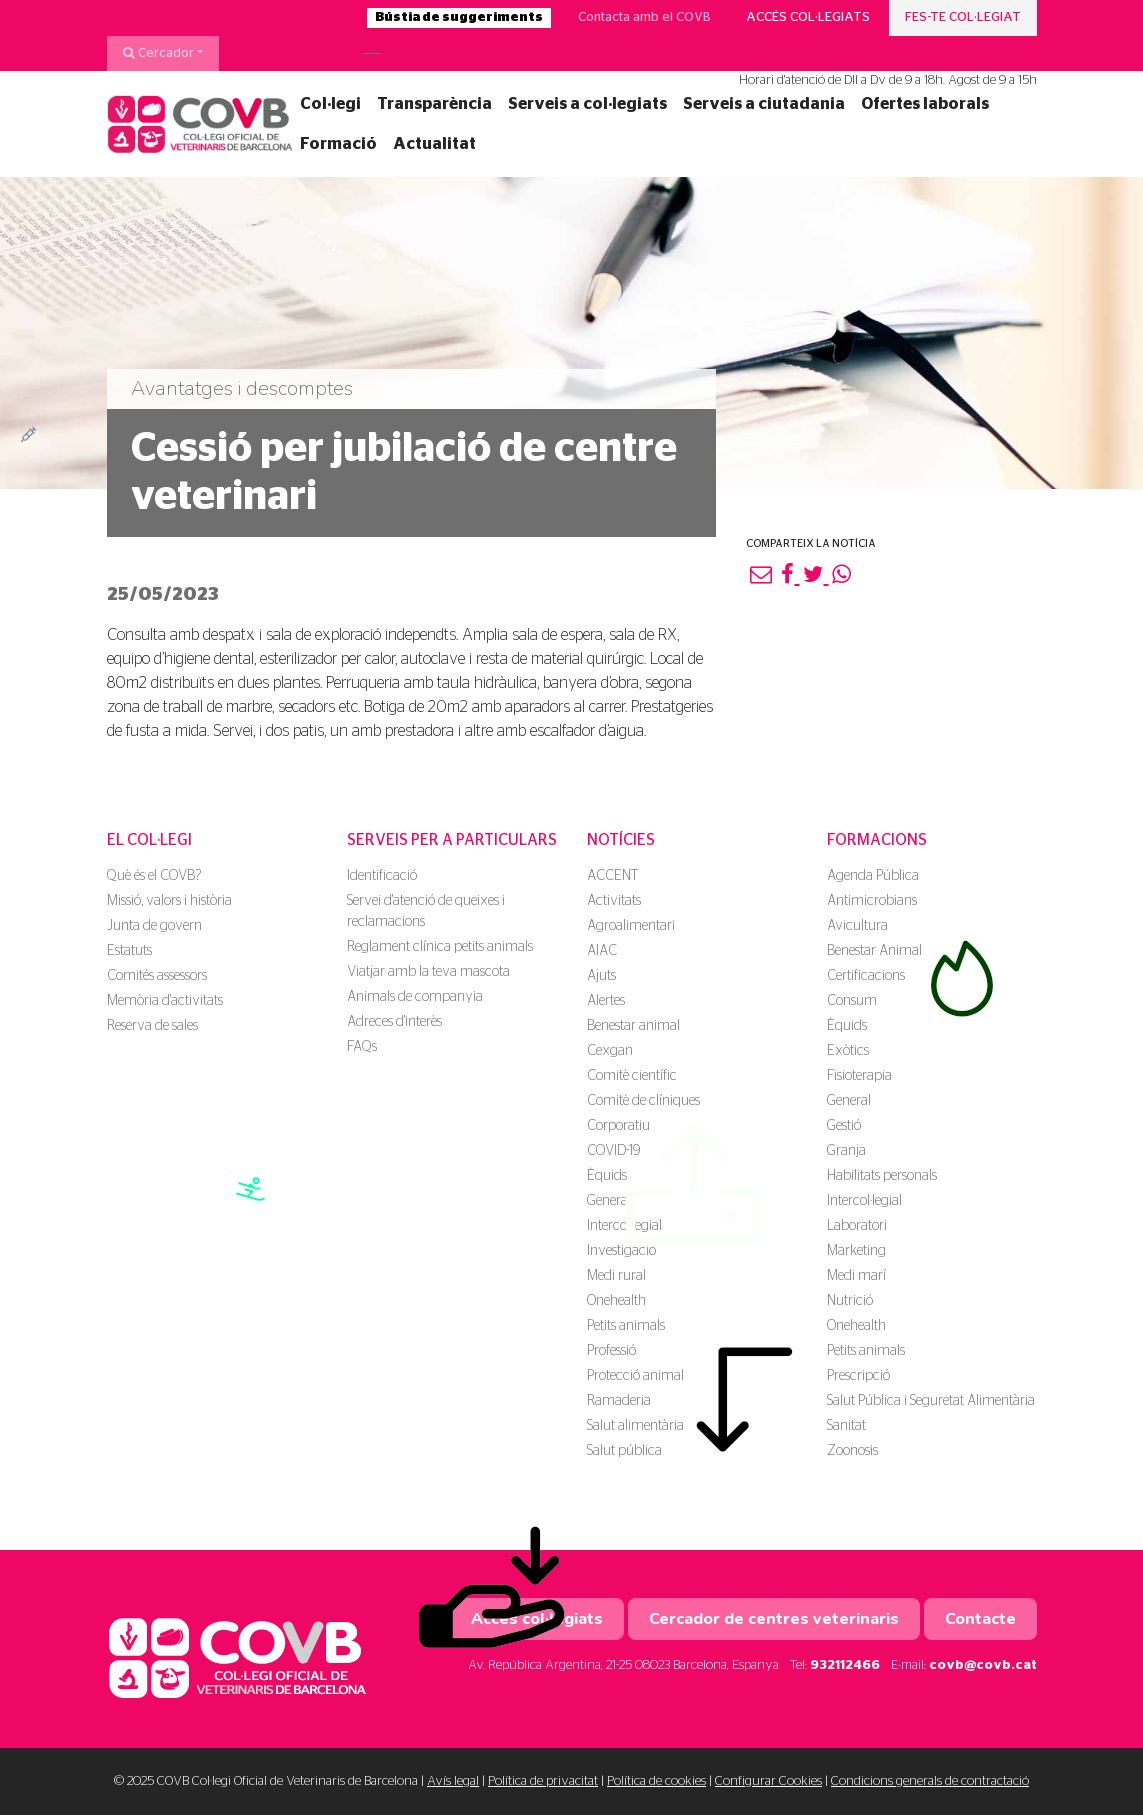  What do you see at coordinates (694, 1192) in the screenshot?
I see `upload a file or document` at bounding box center [694, 1192].